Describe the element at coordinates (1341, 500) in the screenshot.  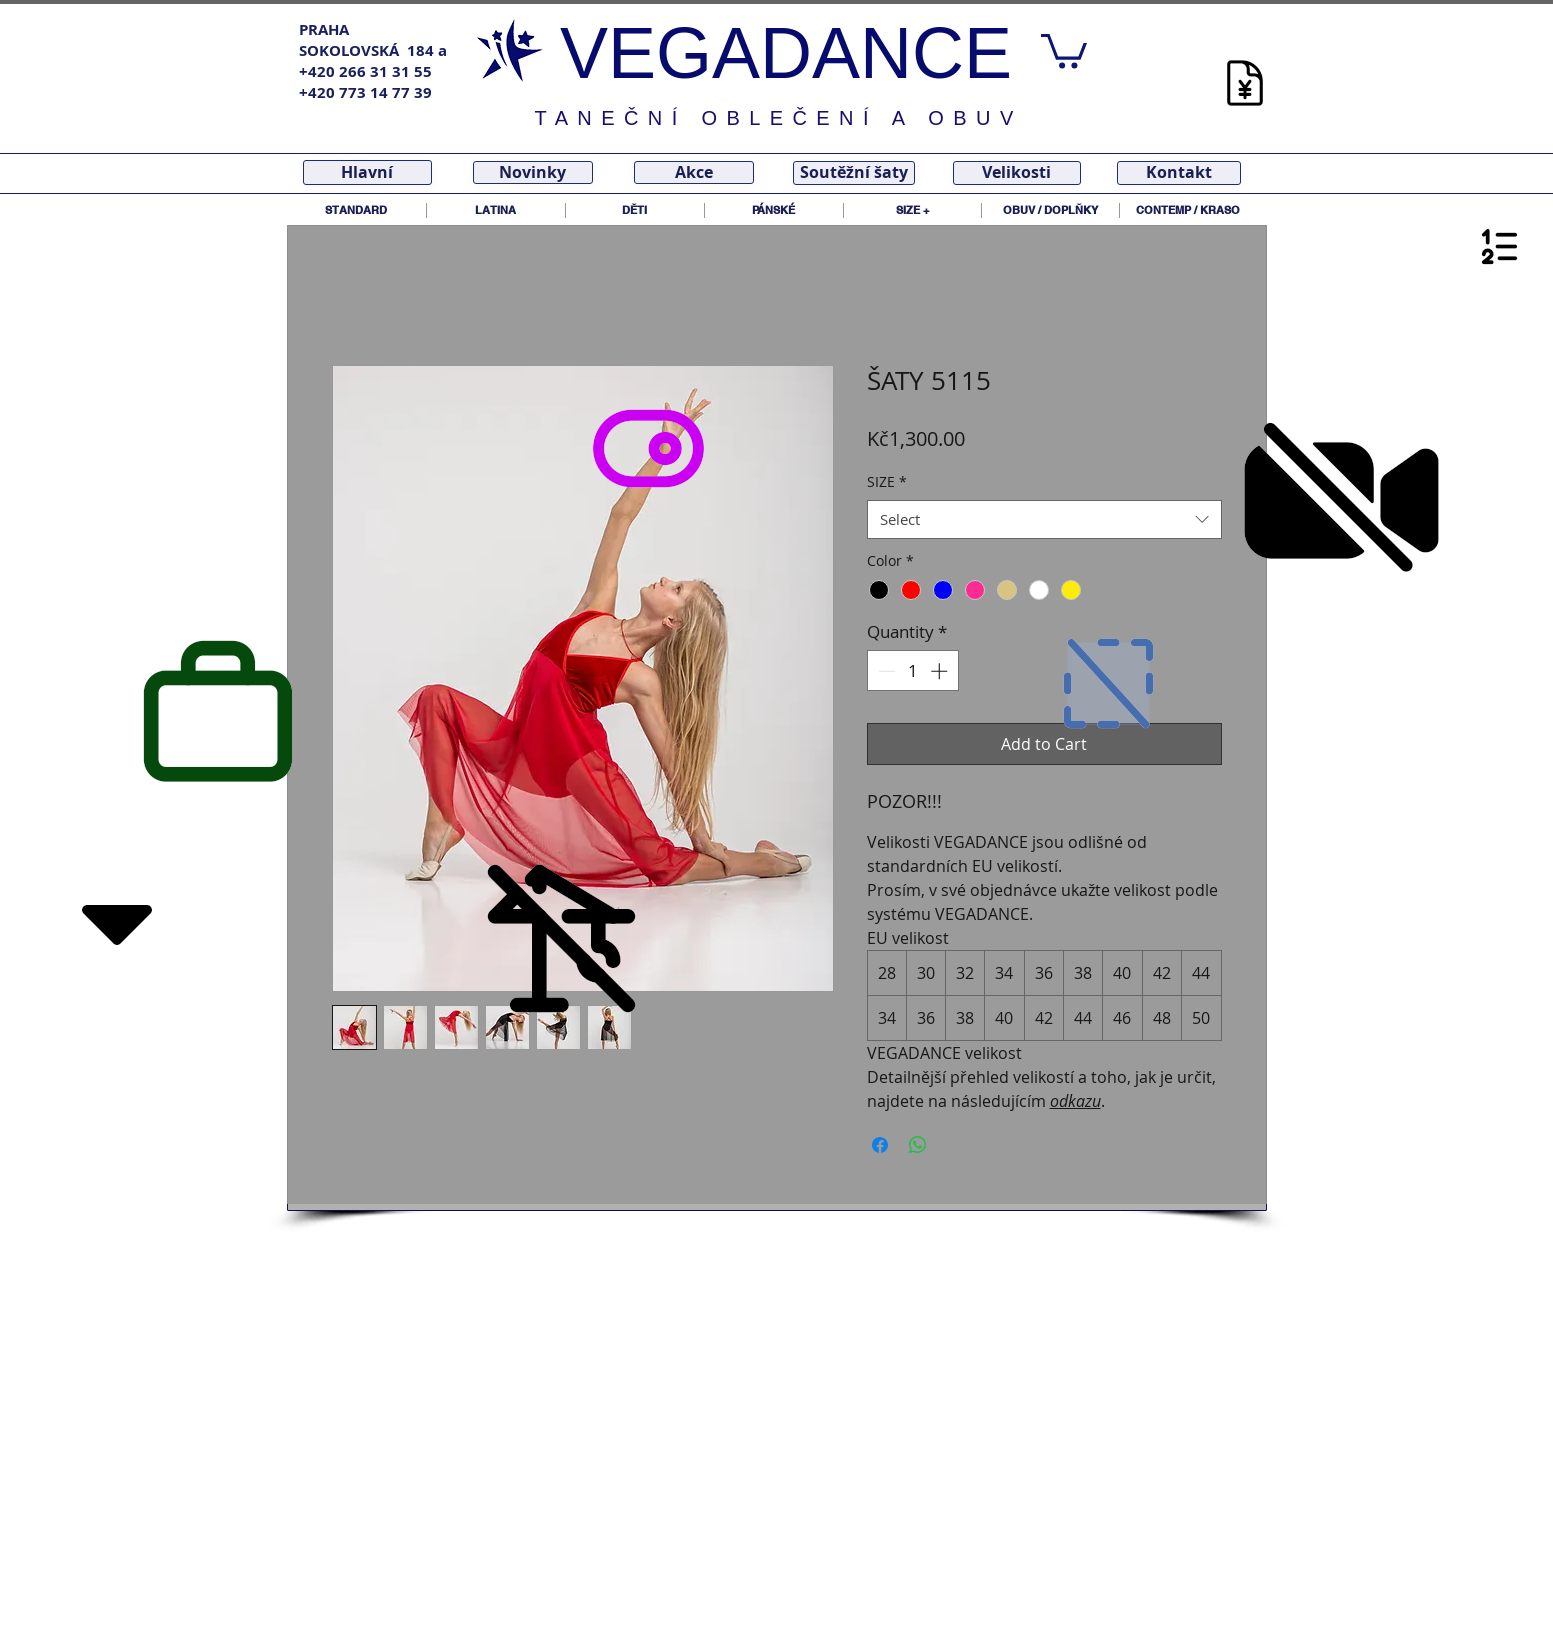
I see `turn off camera or disable video` at that location.